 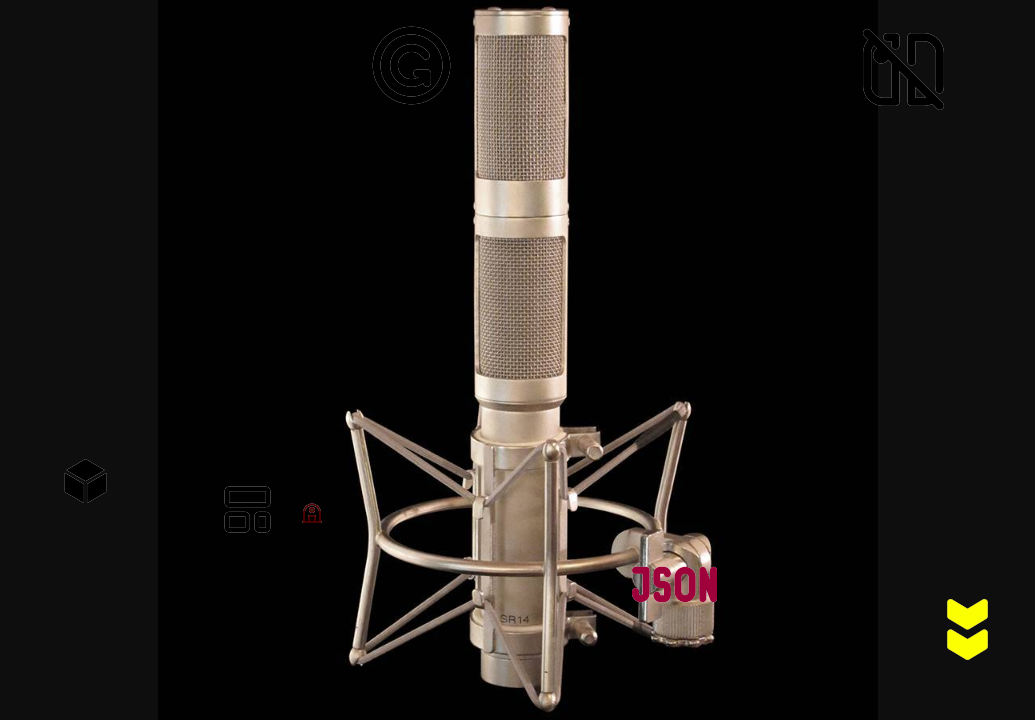 What do you see at coordinates (247, 509) in the screenshot?
I see `select a page layout template` at bounding box center [247, 509].